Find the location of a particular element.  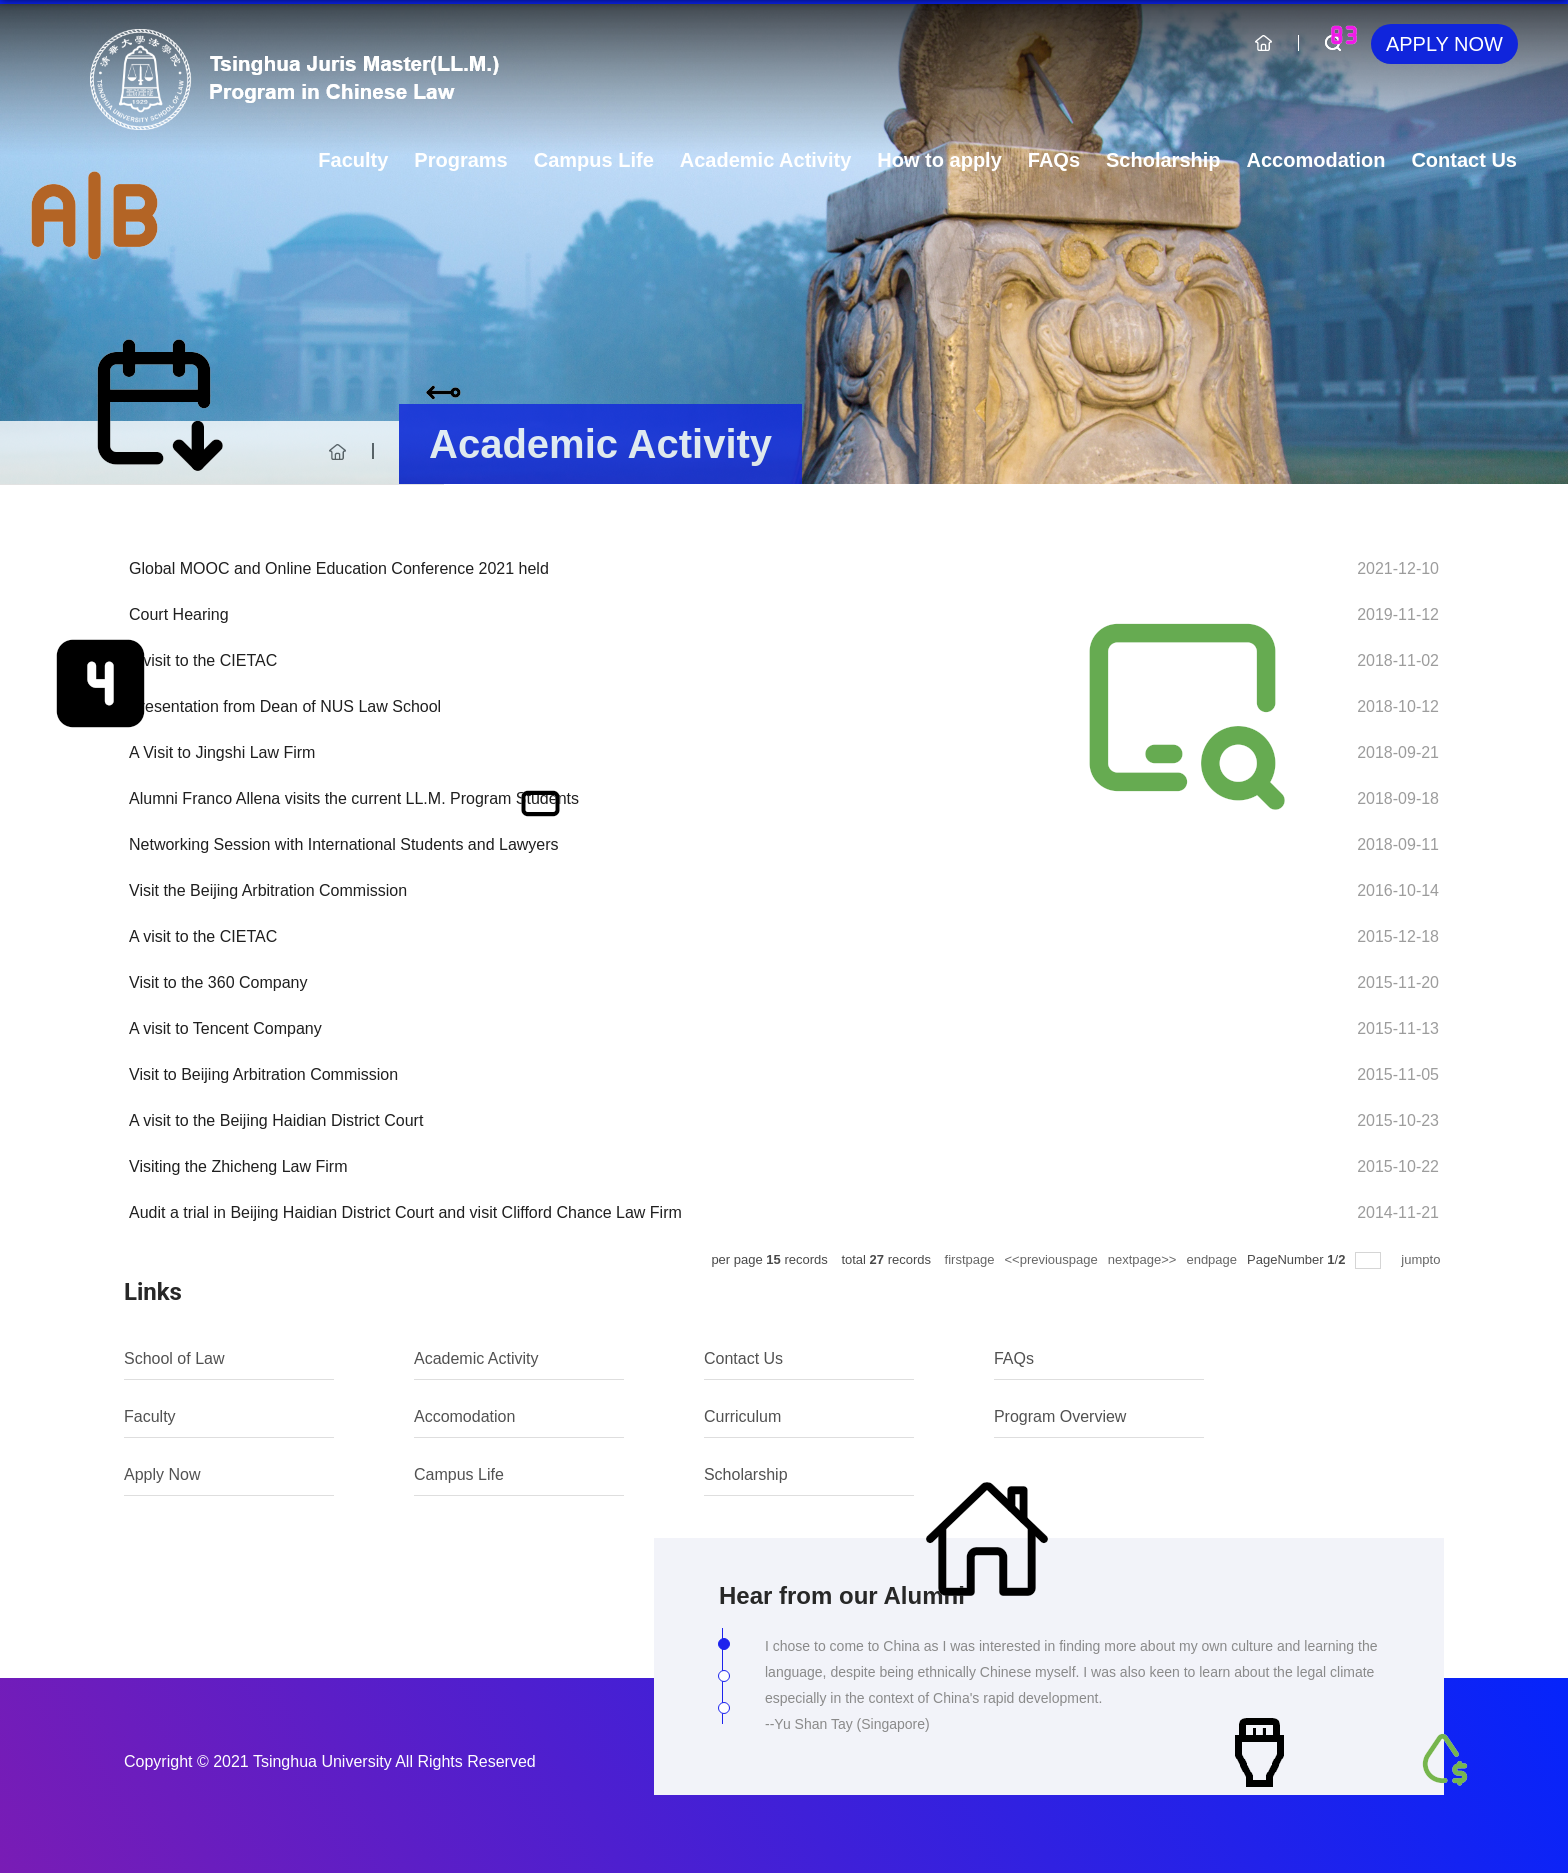

indicates item number 83 in a list or sequence is located at coordinates (1344, 35).